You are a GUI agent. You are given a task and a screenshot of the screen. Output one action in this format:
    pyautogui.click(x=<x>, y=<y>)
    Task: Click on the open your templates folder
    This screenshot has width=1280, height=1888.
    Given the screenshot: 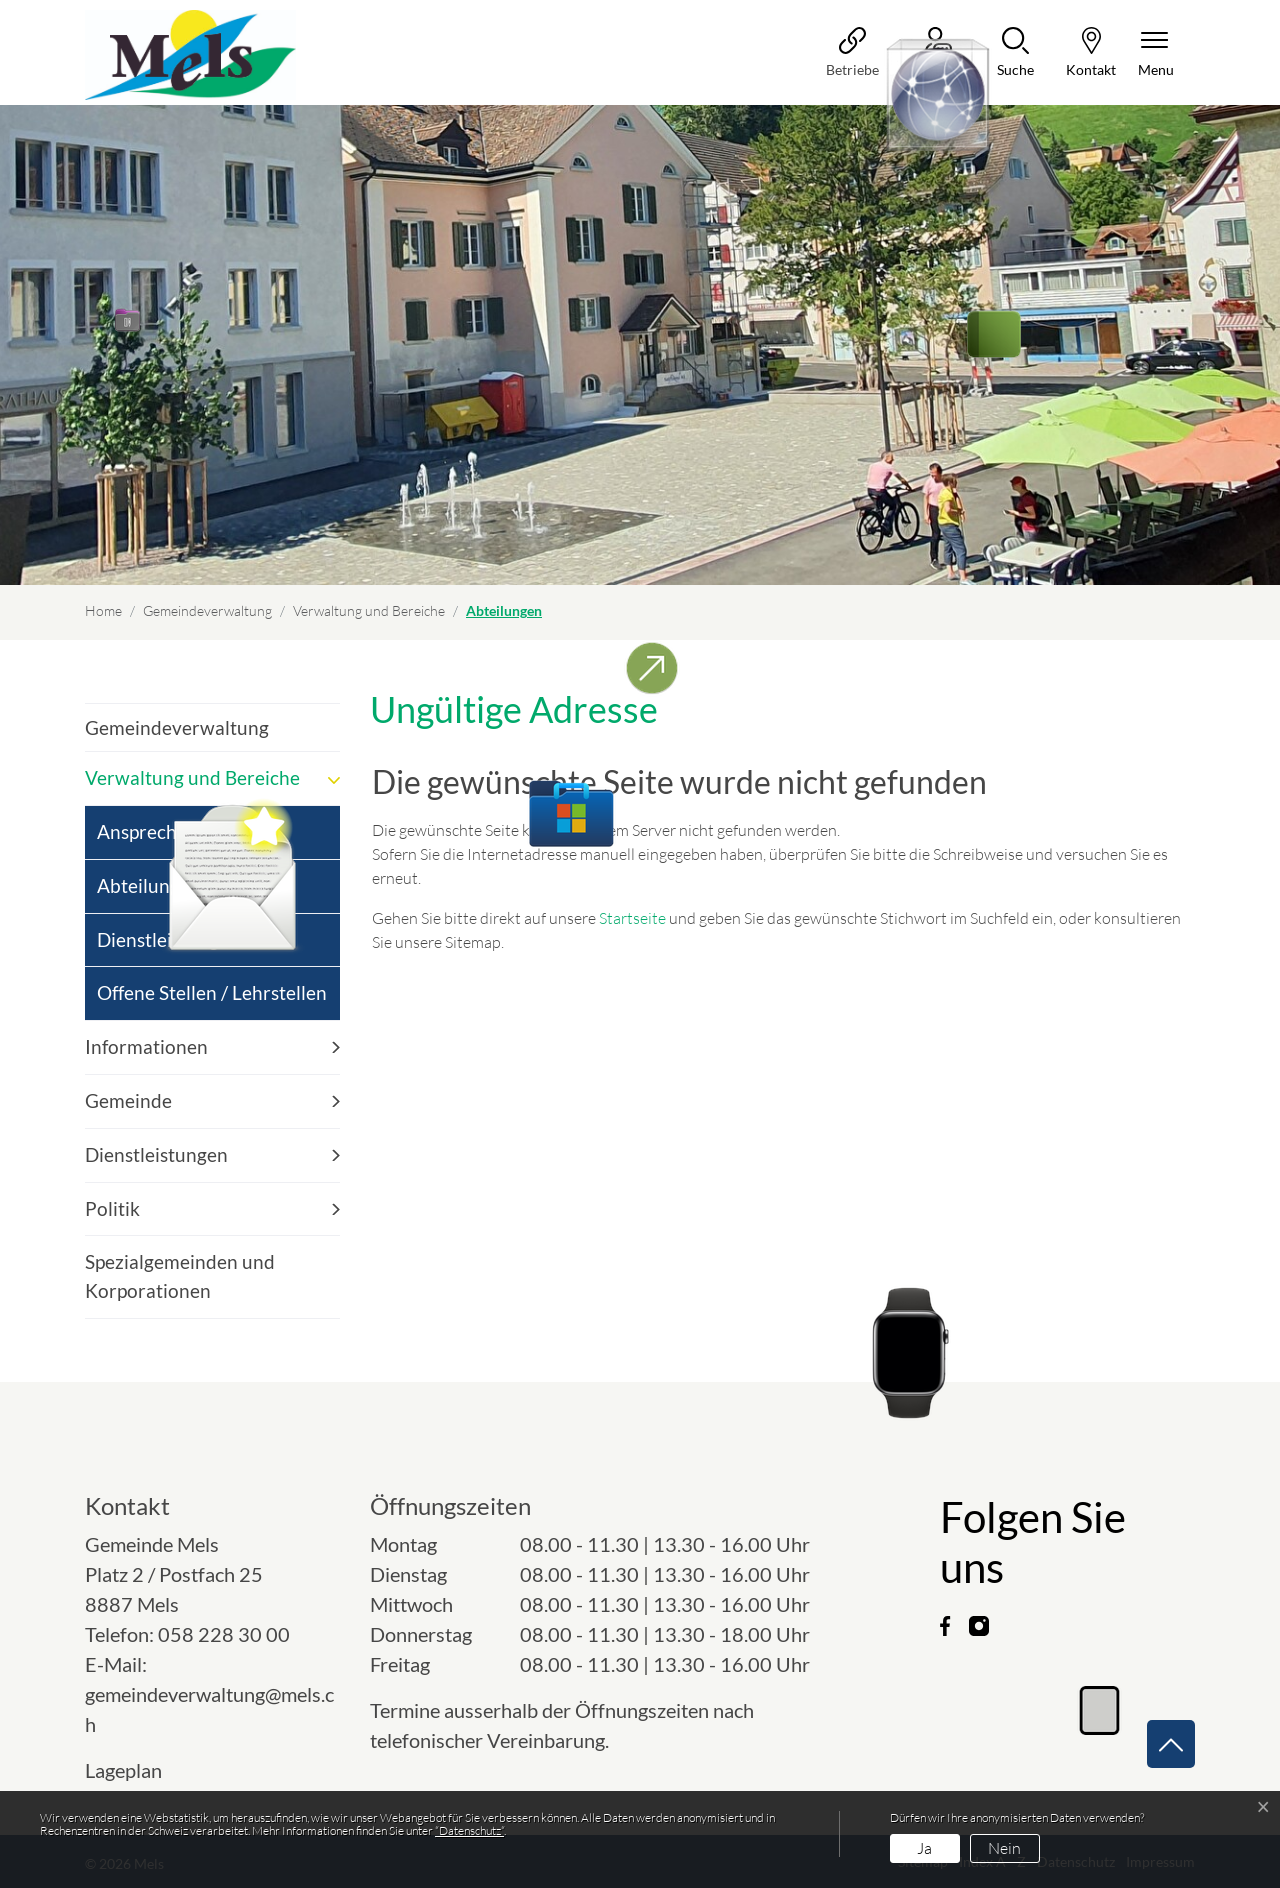 What is the action you would take?
    pyautogui.click(x=127, y=319)
    